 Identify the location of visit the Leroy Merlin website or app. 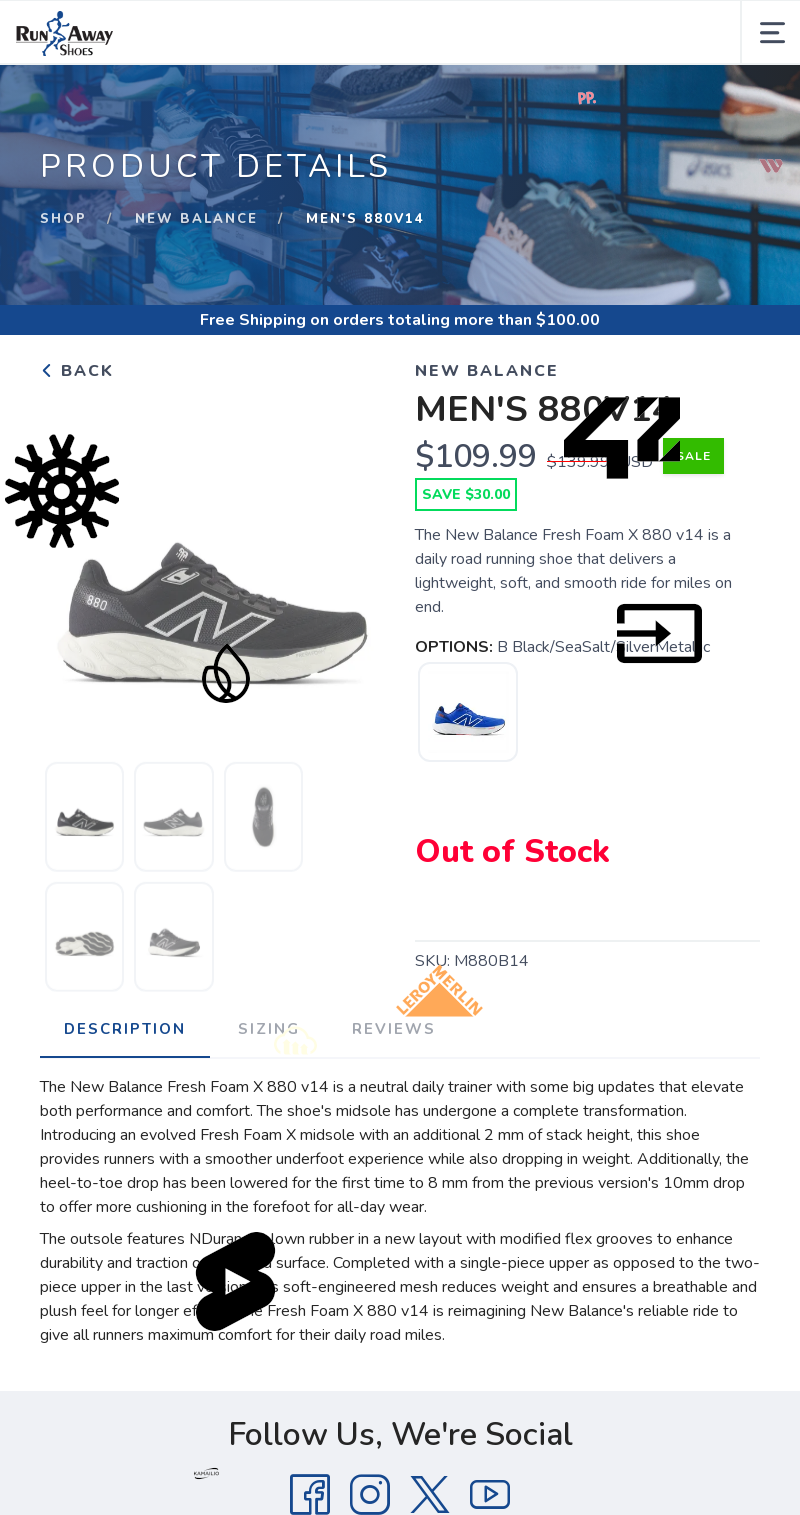
(439, 990).